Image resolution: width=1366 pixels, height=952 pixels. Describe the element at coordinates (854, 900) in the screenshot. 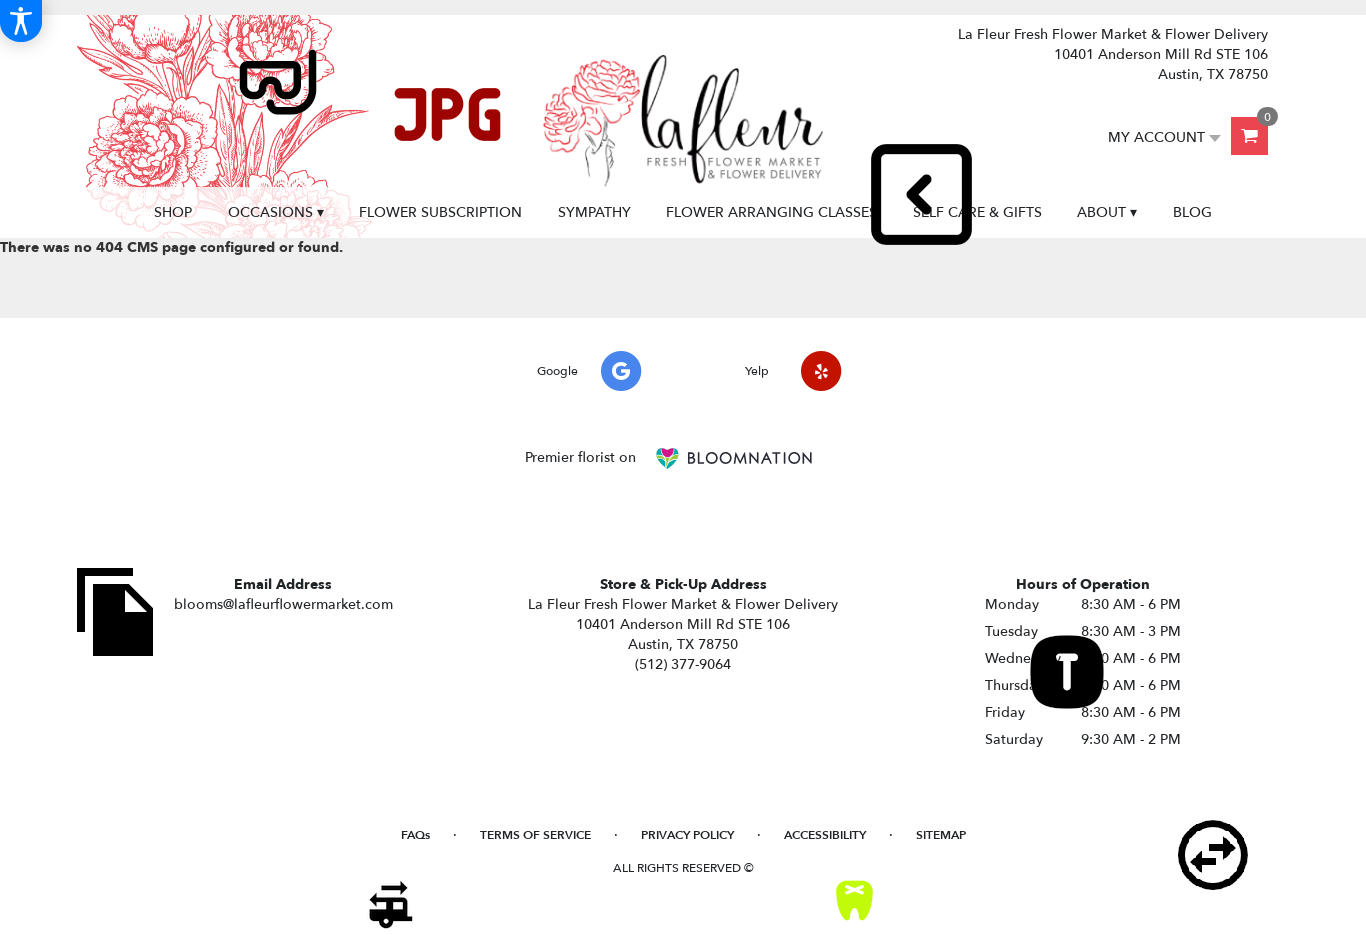

I see `access dental health information` at that location.